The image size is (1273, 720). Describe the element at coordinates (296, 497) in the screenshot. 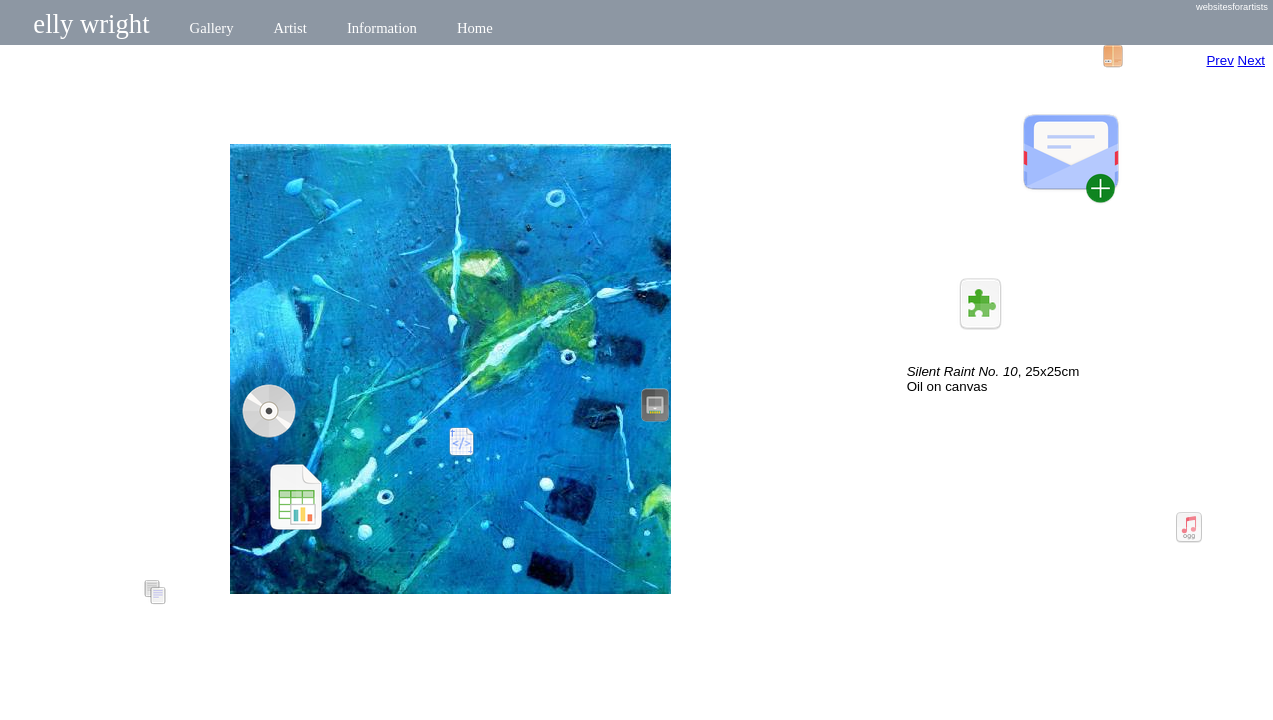

I see `open a spreadsheet file` at that location.